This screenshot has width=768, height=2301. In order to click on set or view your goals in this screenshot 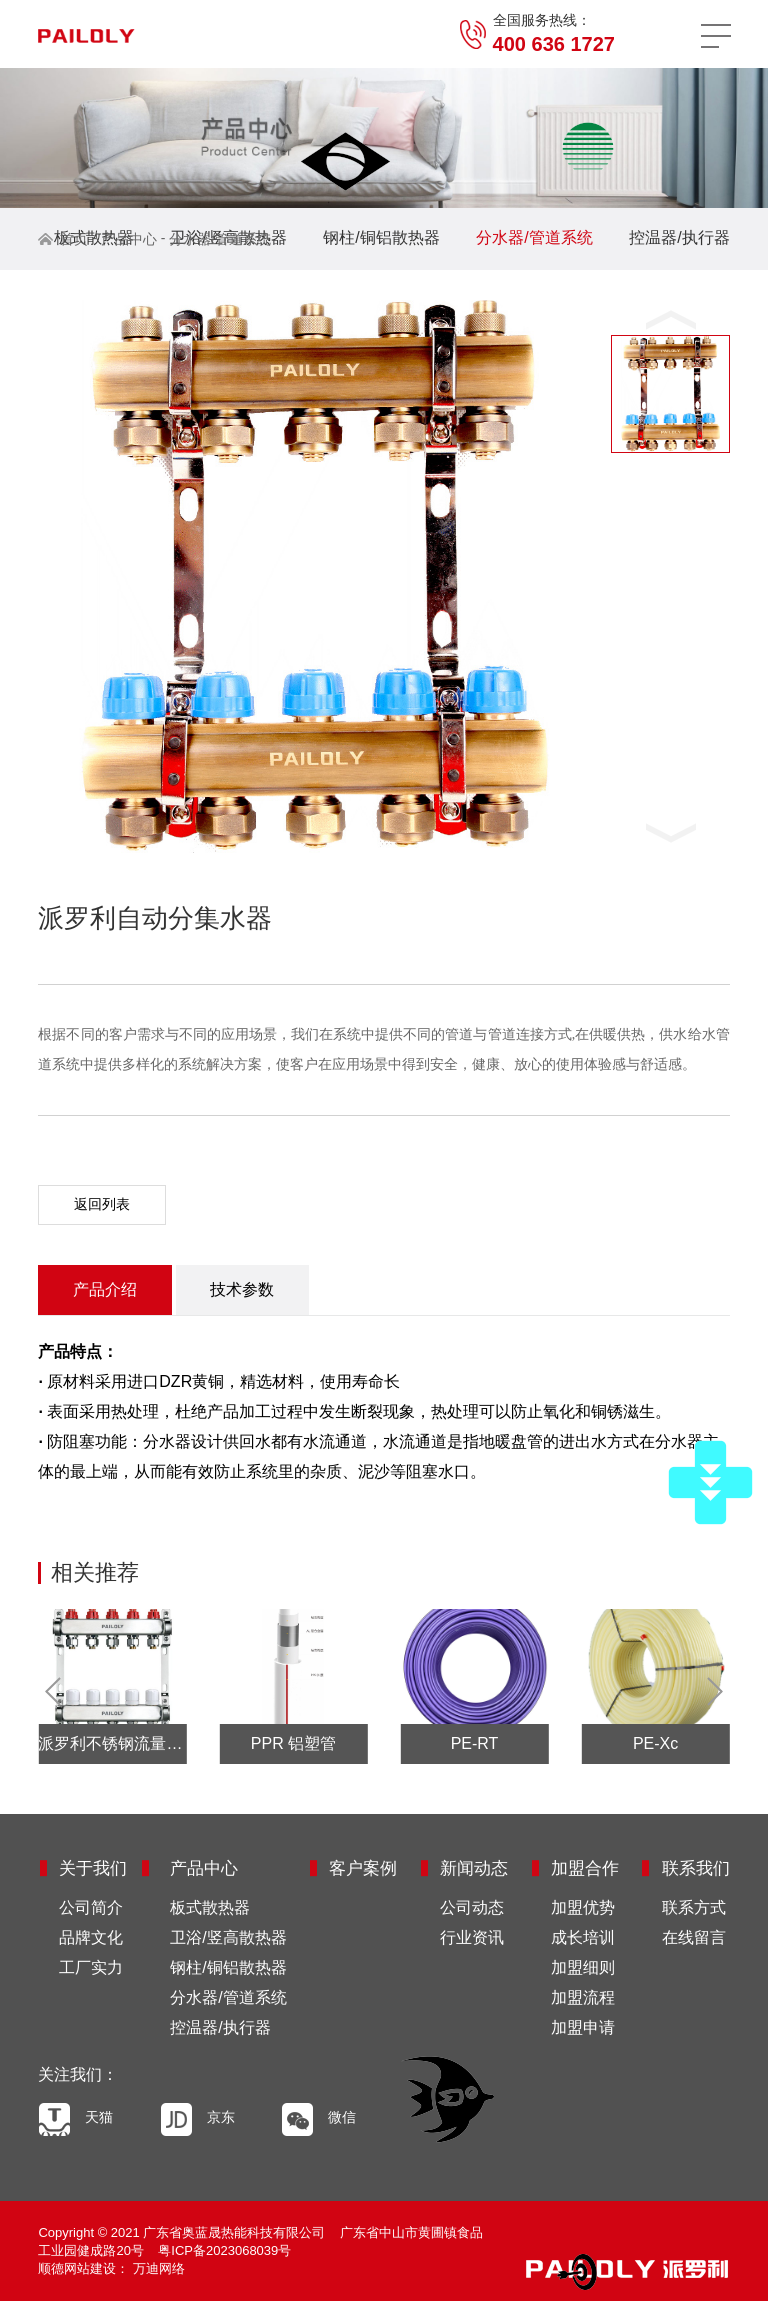, I will do `click(577, 2272)`.